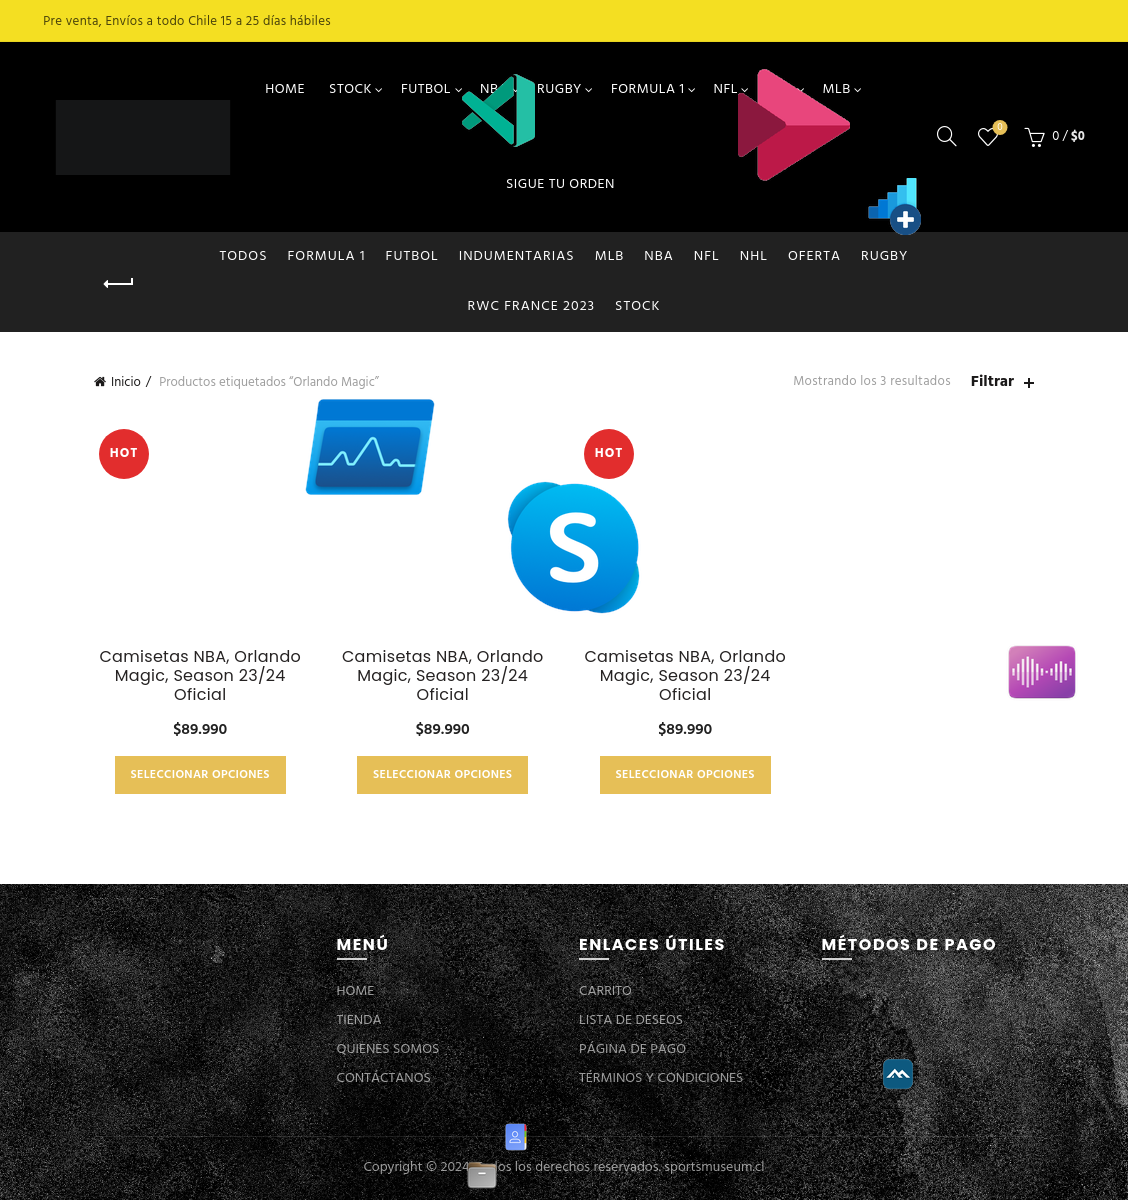  I want to click on open alpine linux application, so click(898, 1074).